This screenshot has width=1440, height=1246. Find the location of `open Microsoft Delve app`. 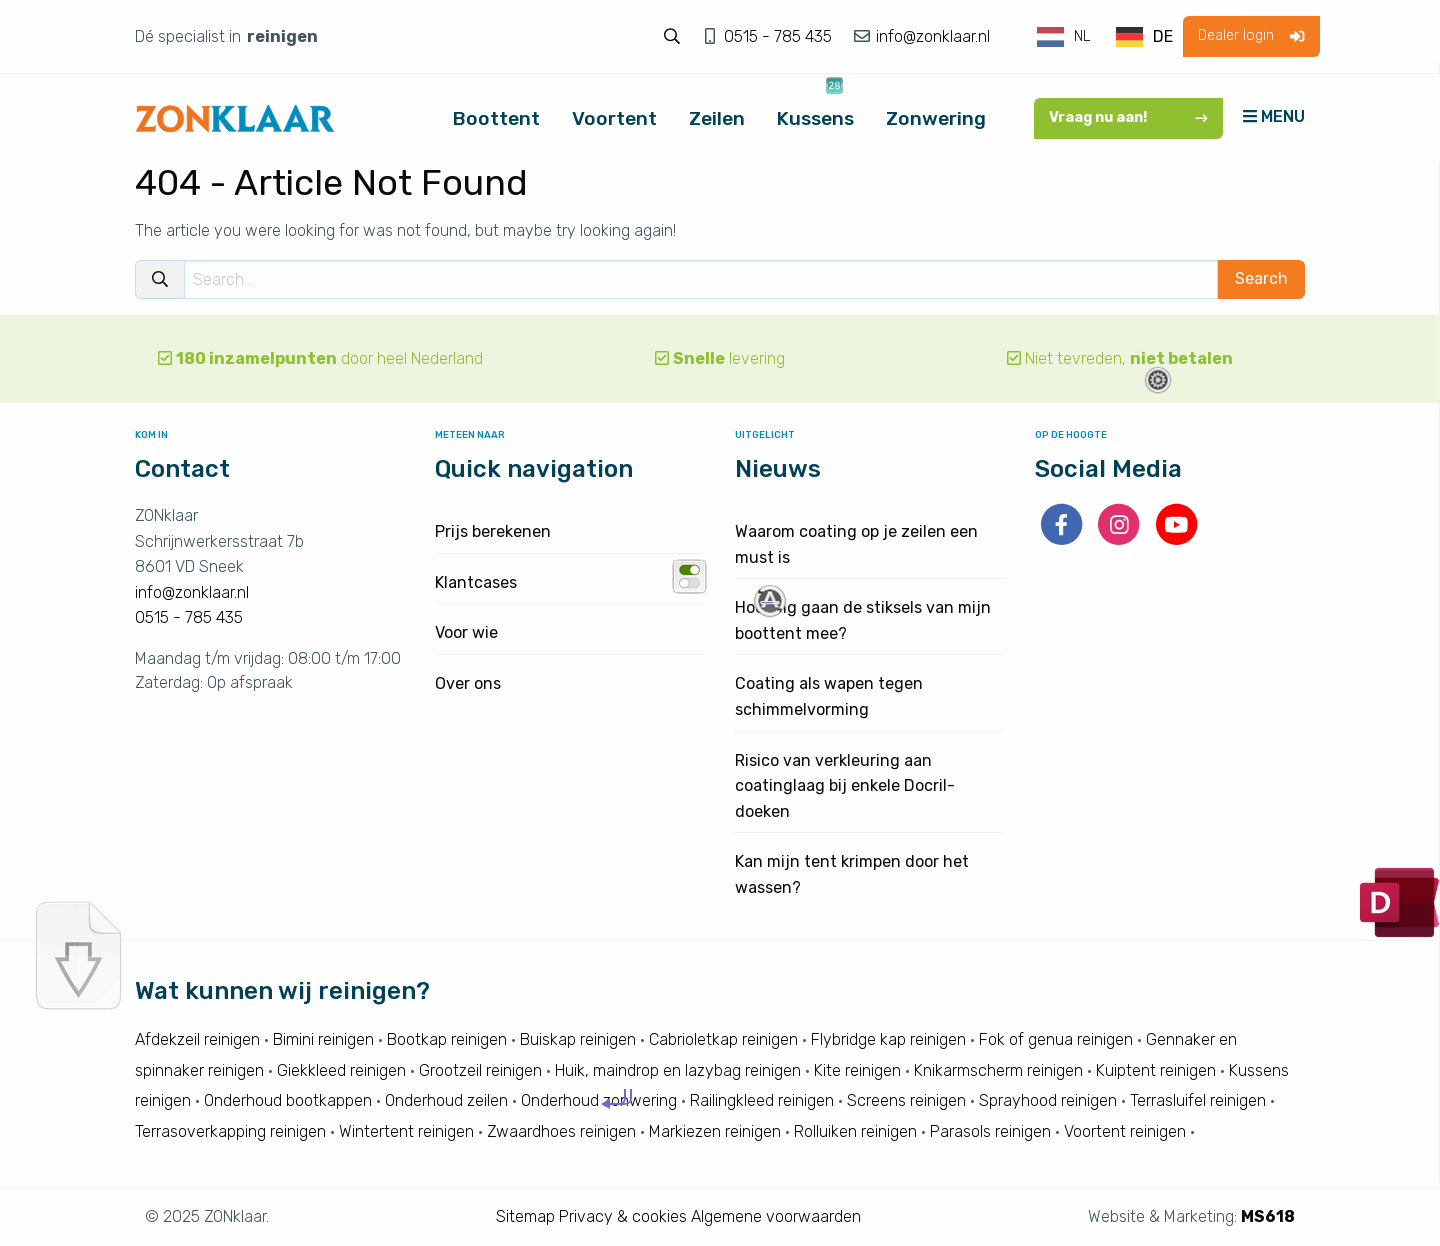

open Microsoft Delve app is located at coordinates (1399, 902).